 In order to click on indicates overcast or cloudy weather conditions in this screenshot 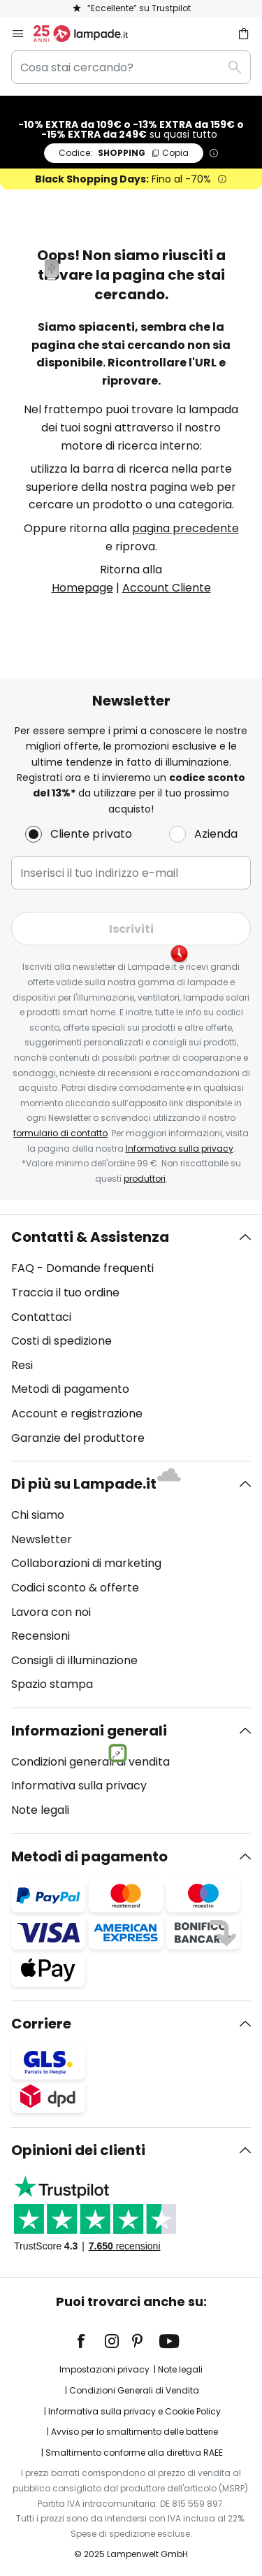, I will do `click(169, 1474)`.